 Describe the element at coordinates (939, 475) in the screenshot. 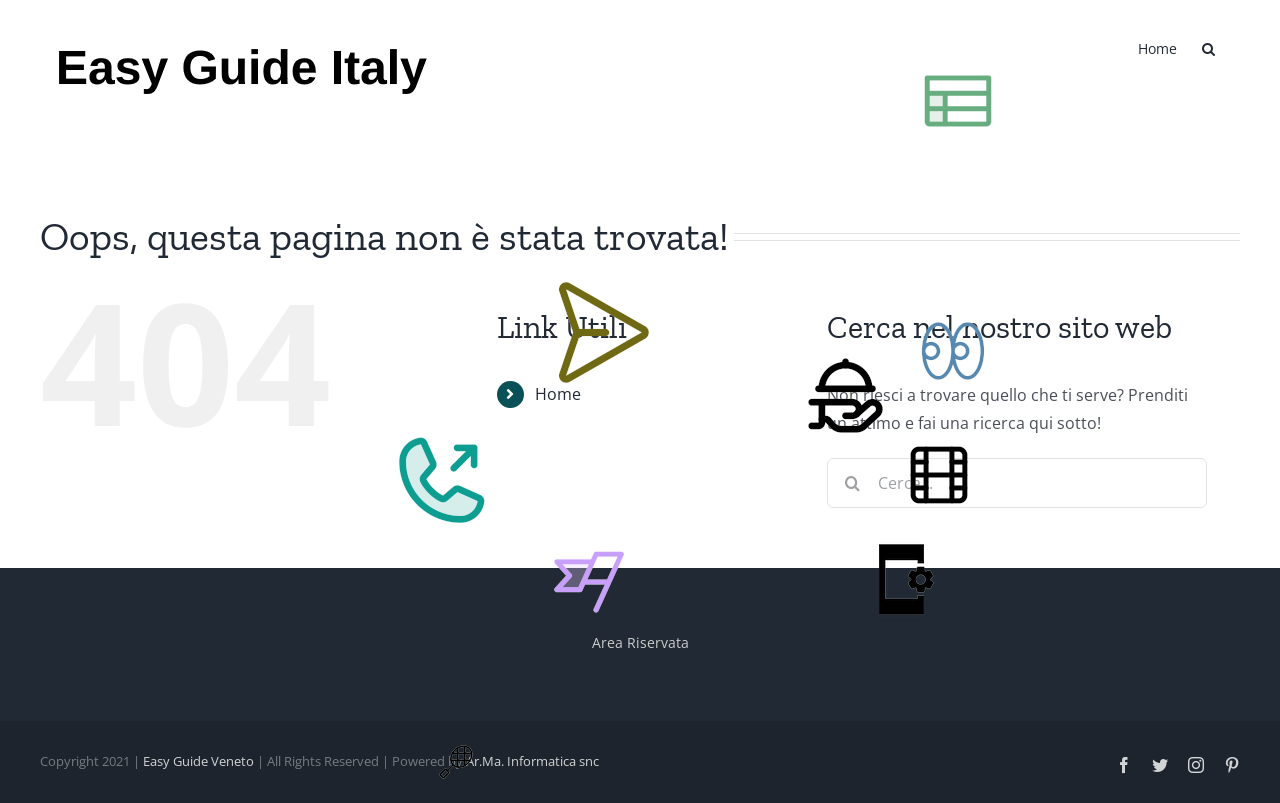

I see `access video or movie content` at that location.